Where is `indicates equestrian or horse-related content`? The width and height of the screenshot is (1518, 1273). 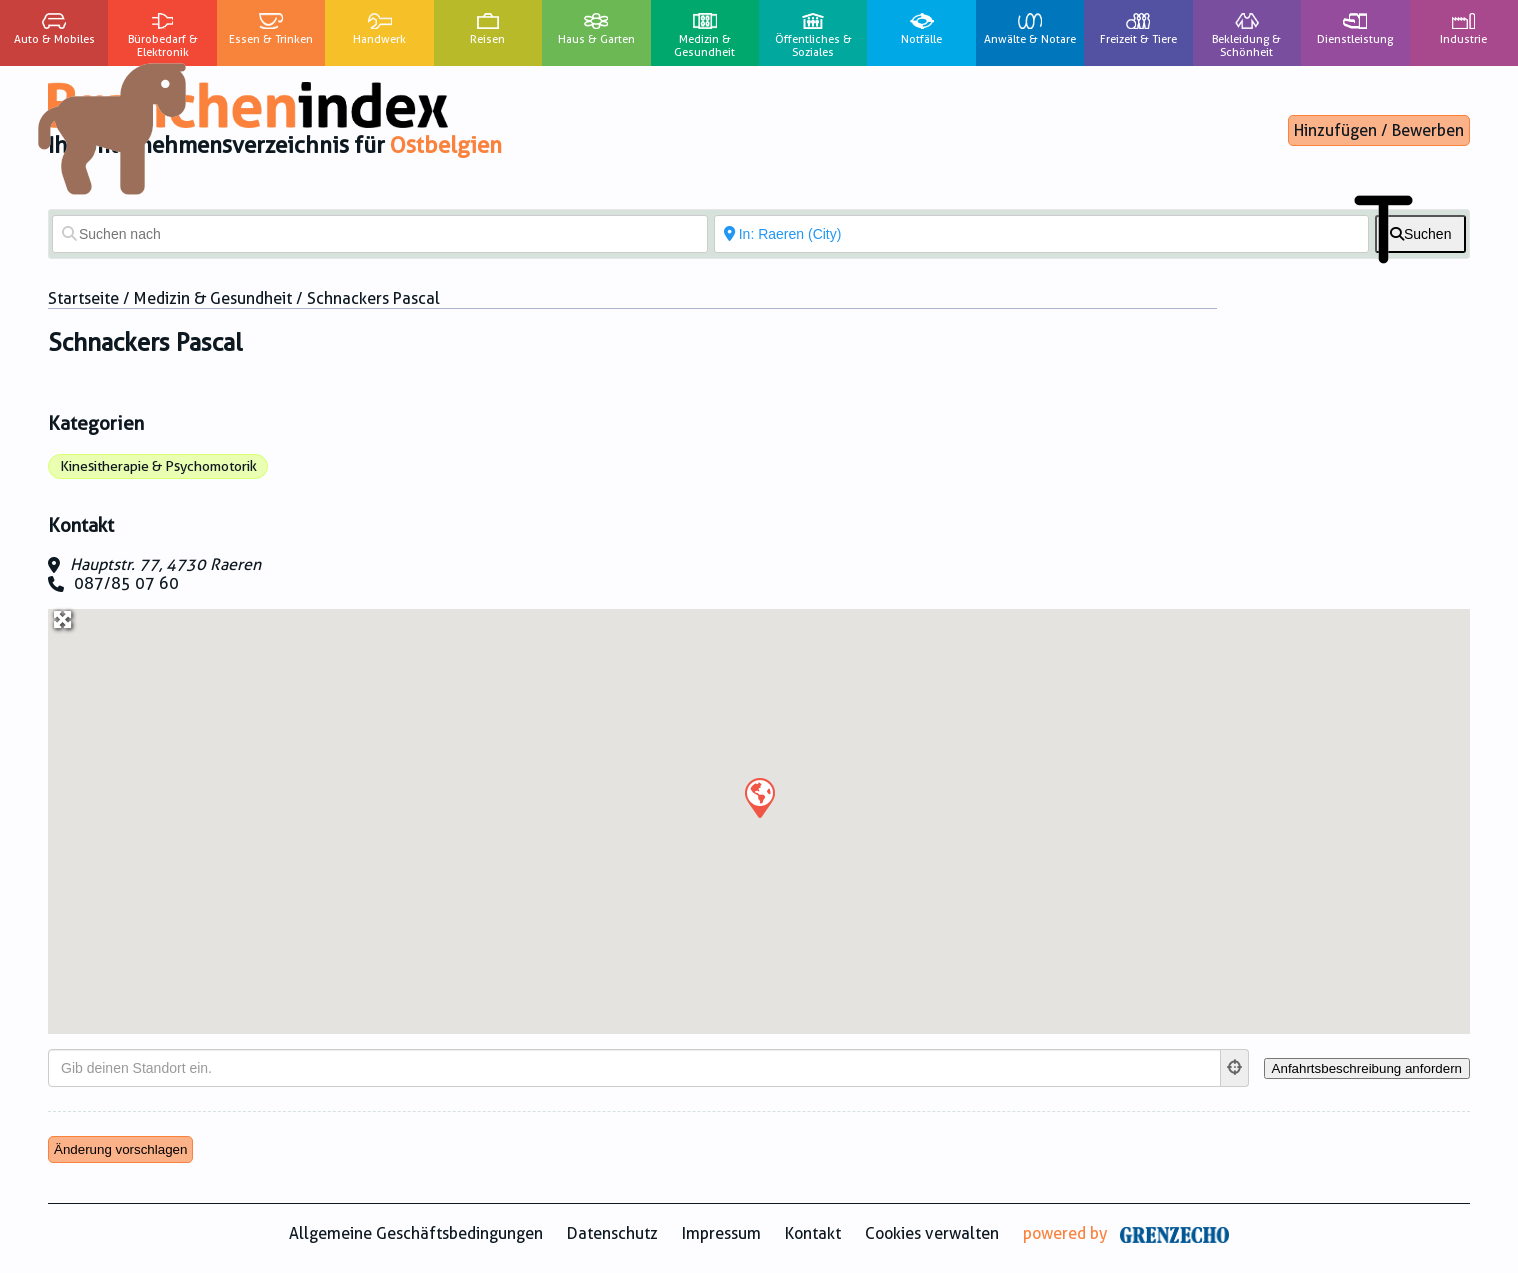 indicates equestrian or horse-related content is located at coordinates (112, 129).